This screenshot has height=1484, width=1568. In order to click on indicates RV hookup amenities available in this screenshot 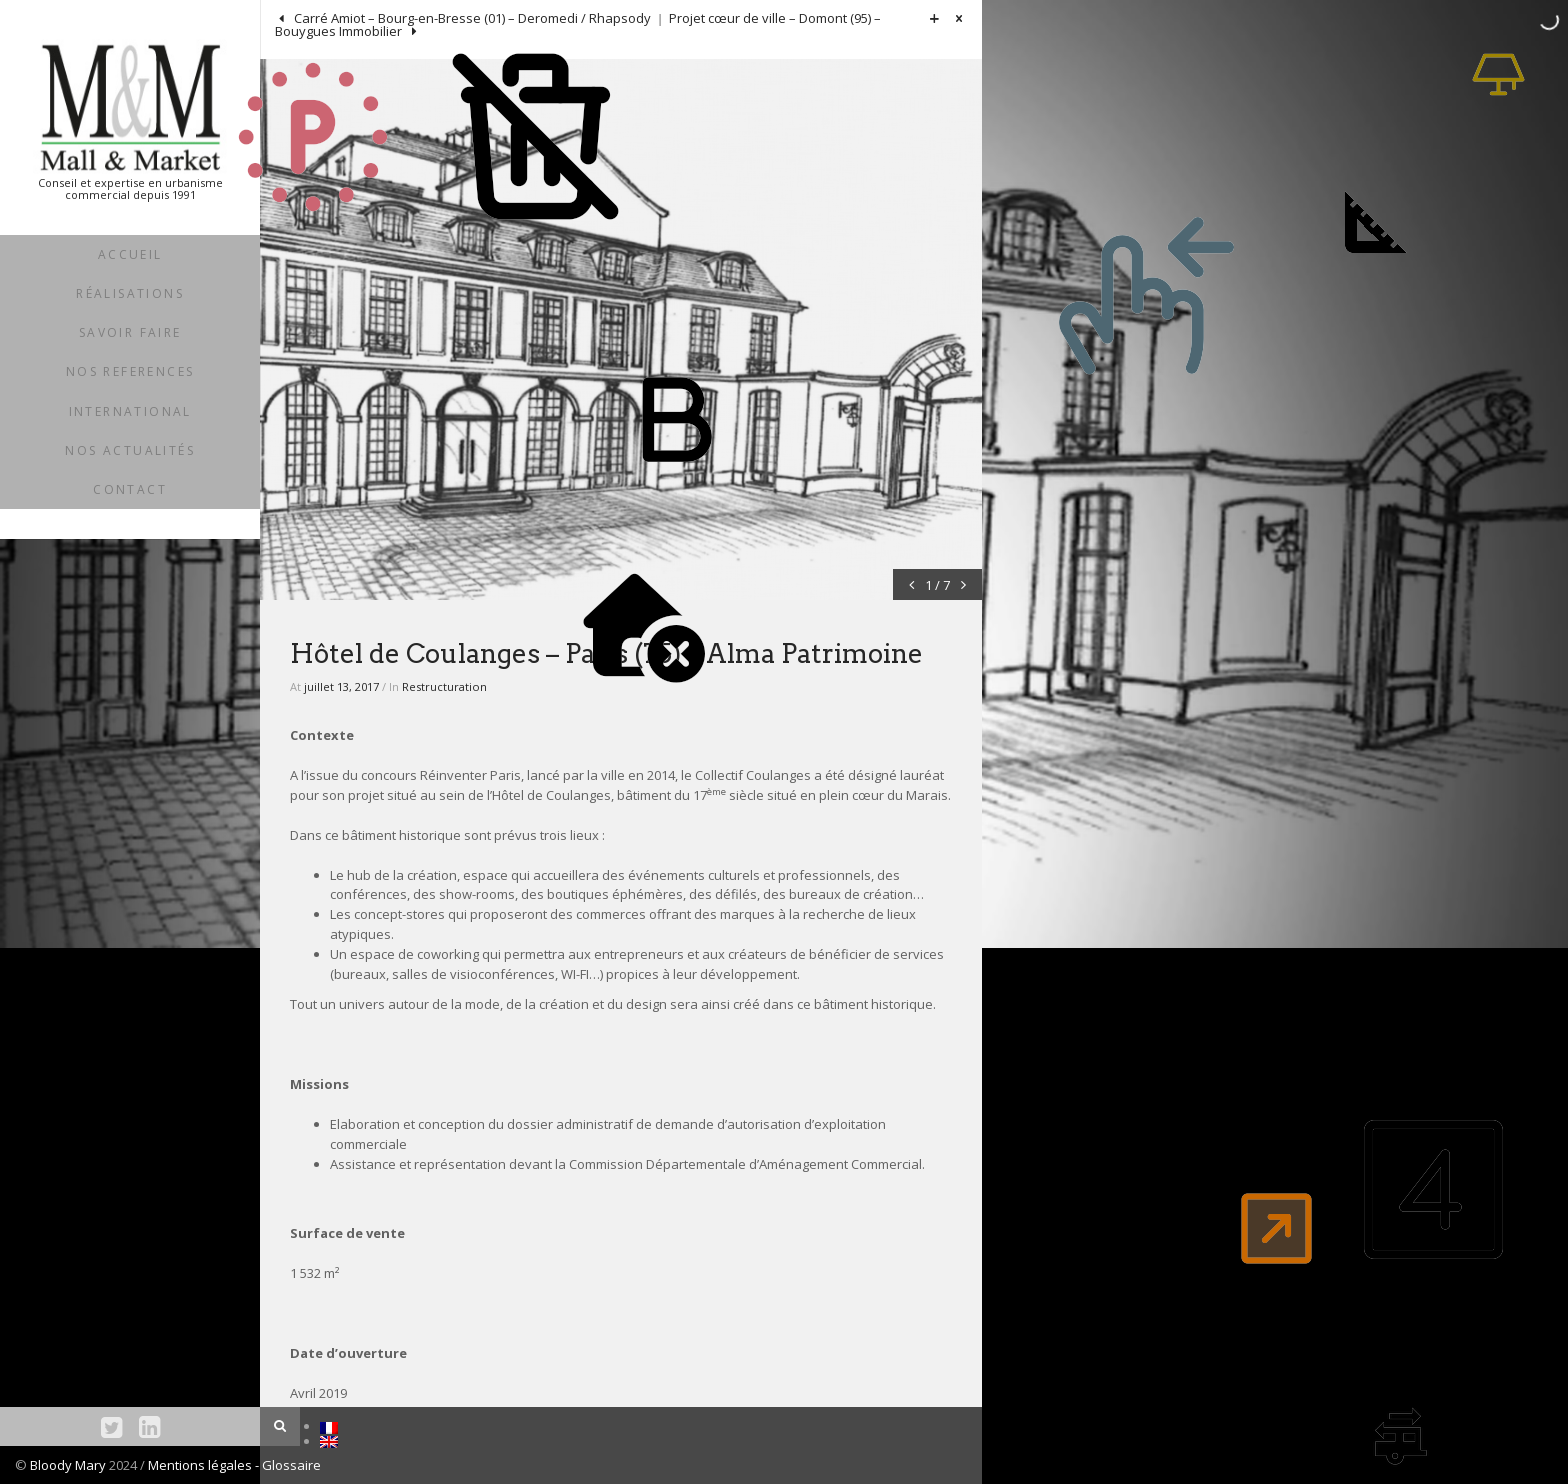, I will do `click(1398, 1436)`.